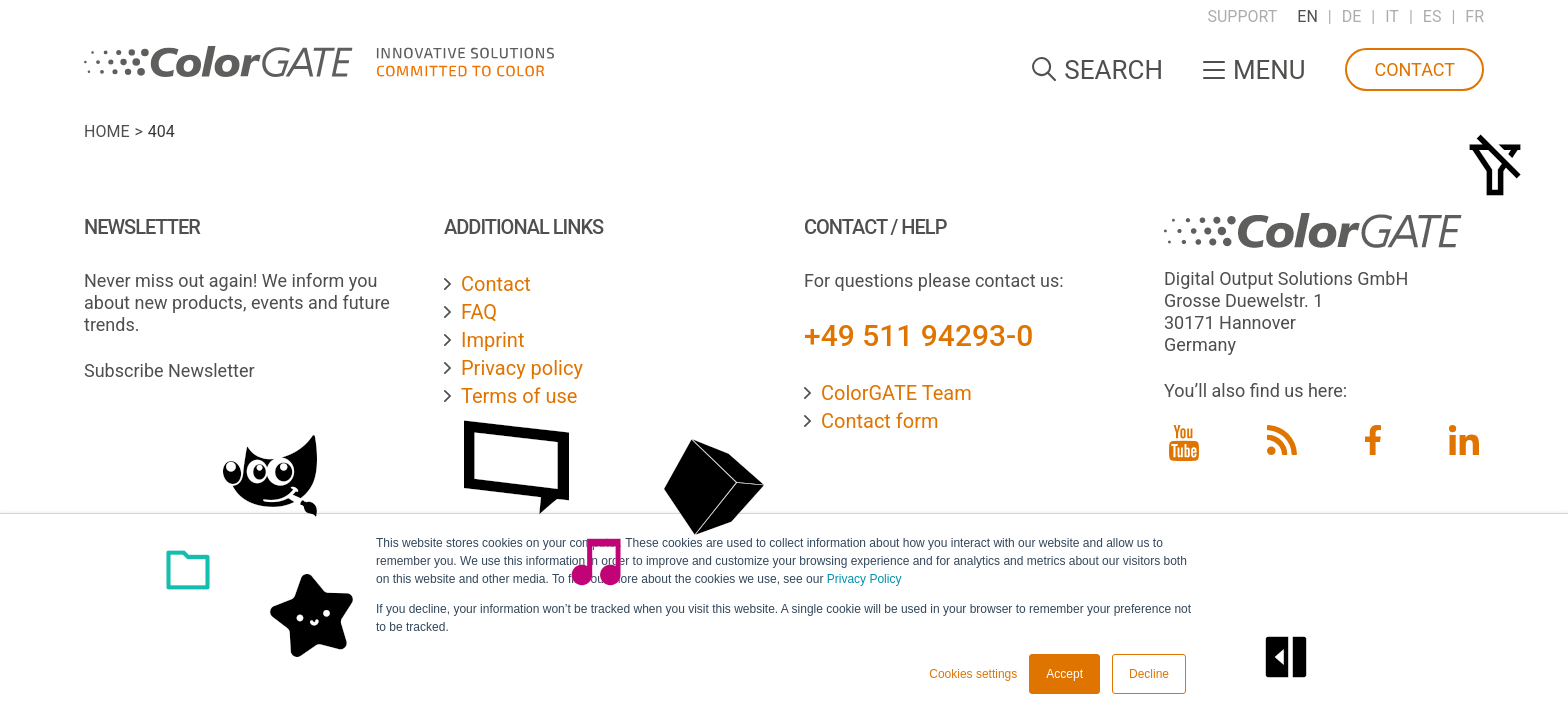 This screenshot has height=720, width=1568. Describe the element at coordinates (516, 467) in the screenshot. I see `open XSplit broadcasting software` at that location.